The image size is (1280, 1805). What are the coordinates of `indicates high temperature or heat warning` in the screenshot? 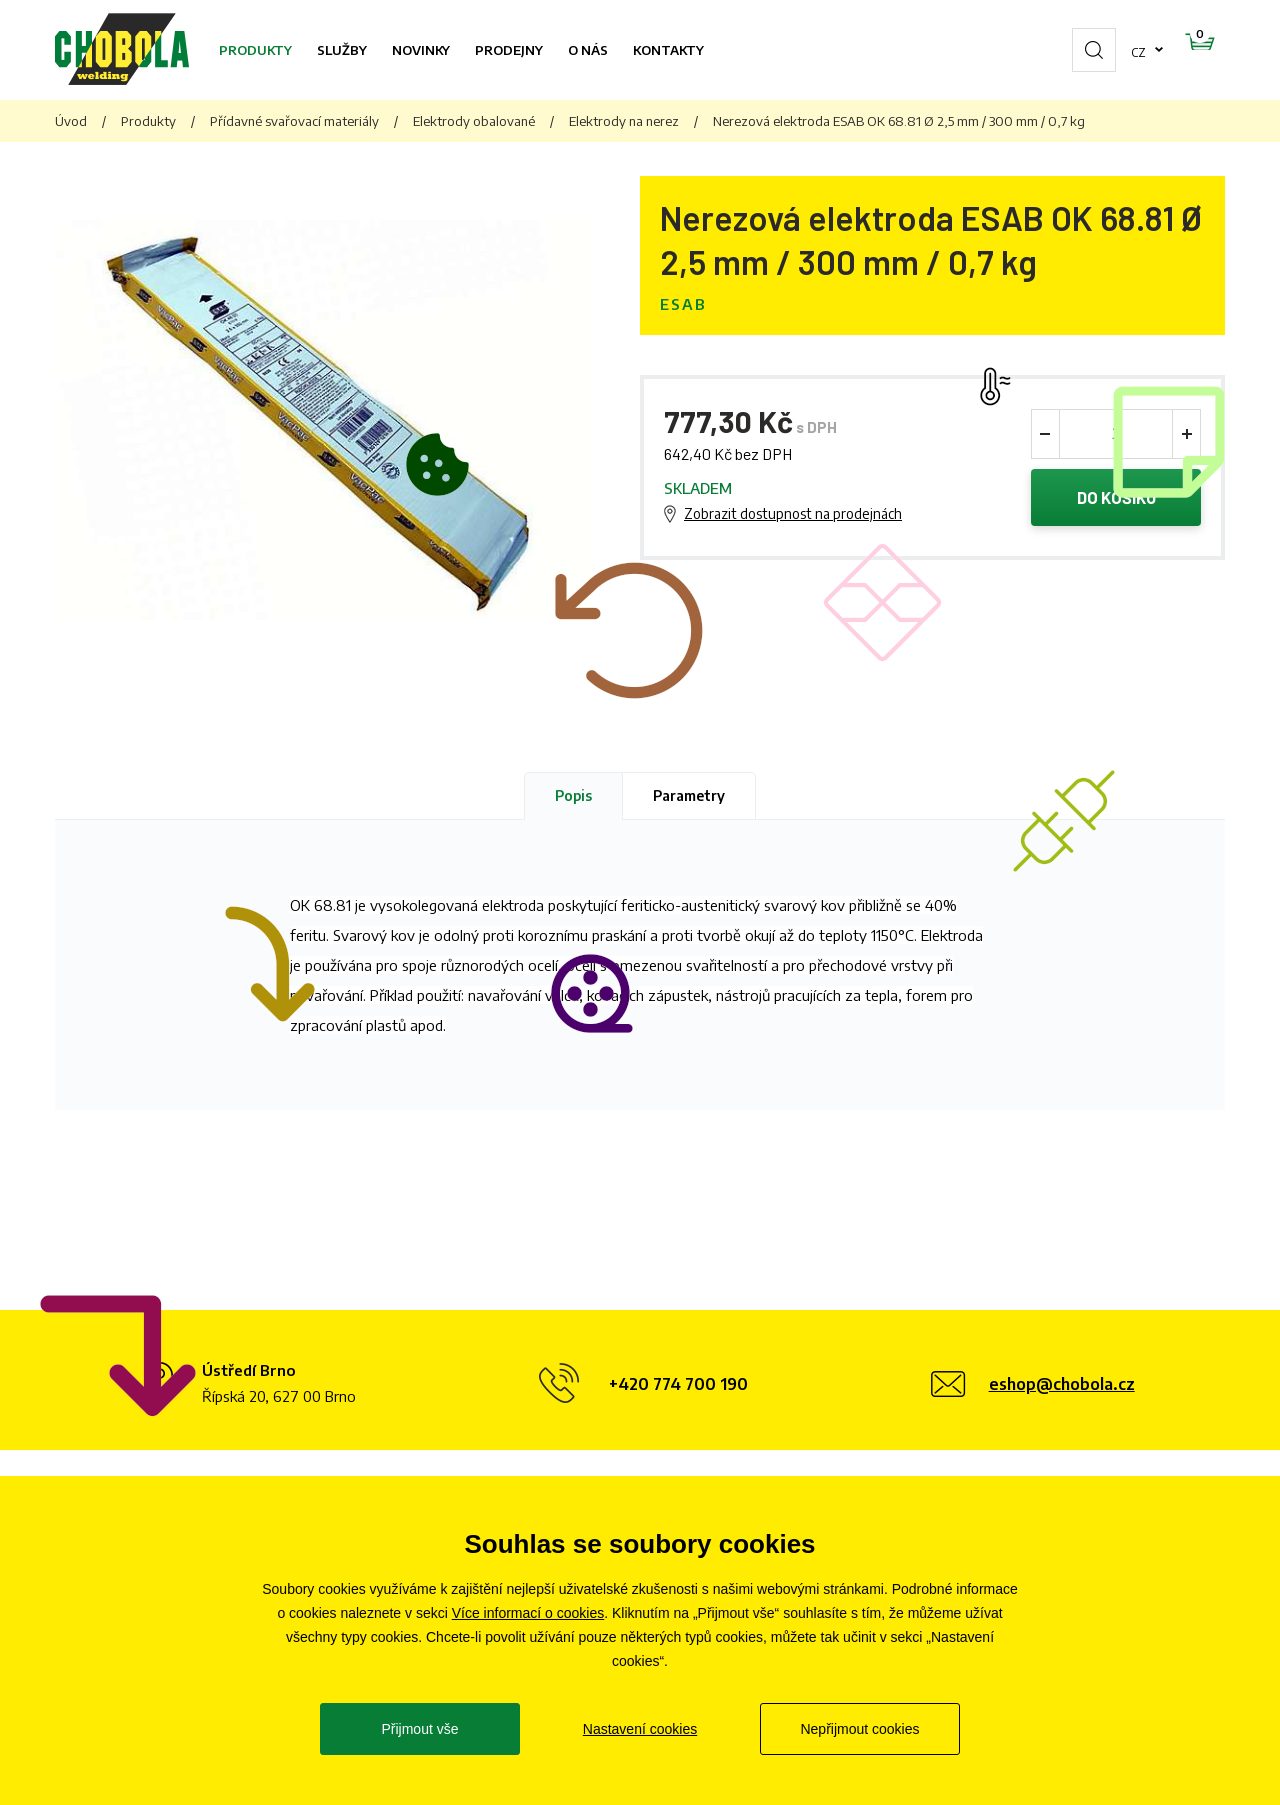 It's located at (991, 386).